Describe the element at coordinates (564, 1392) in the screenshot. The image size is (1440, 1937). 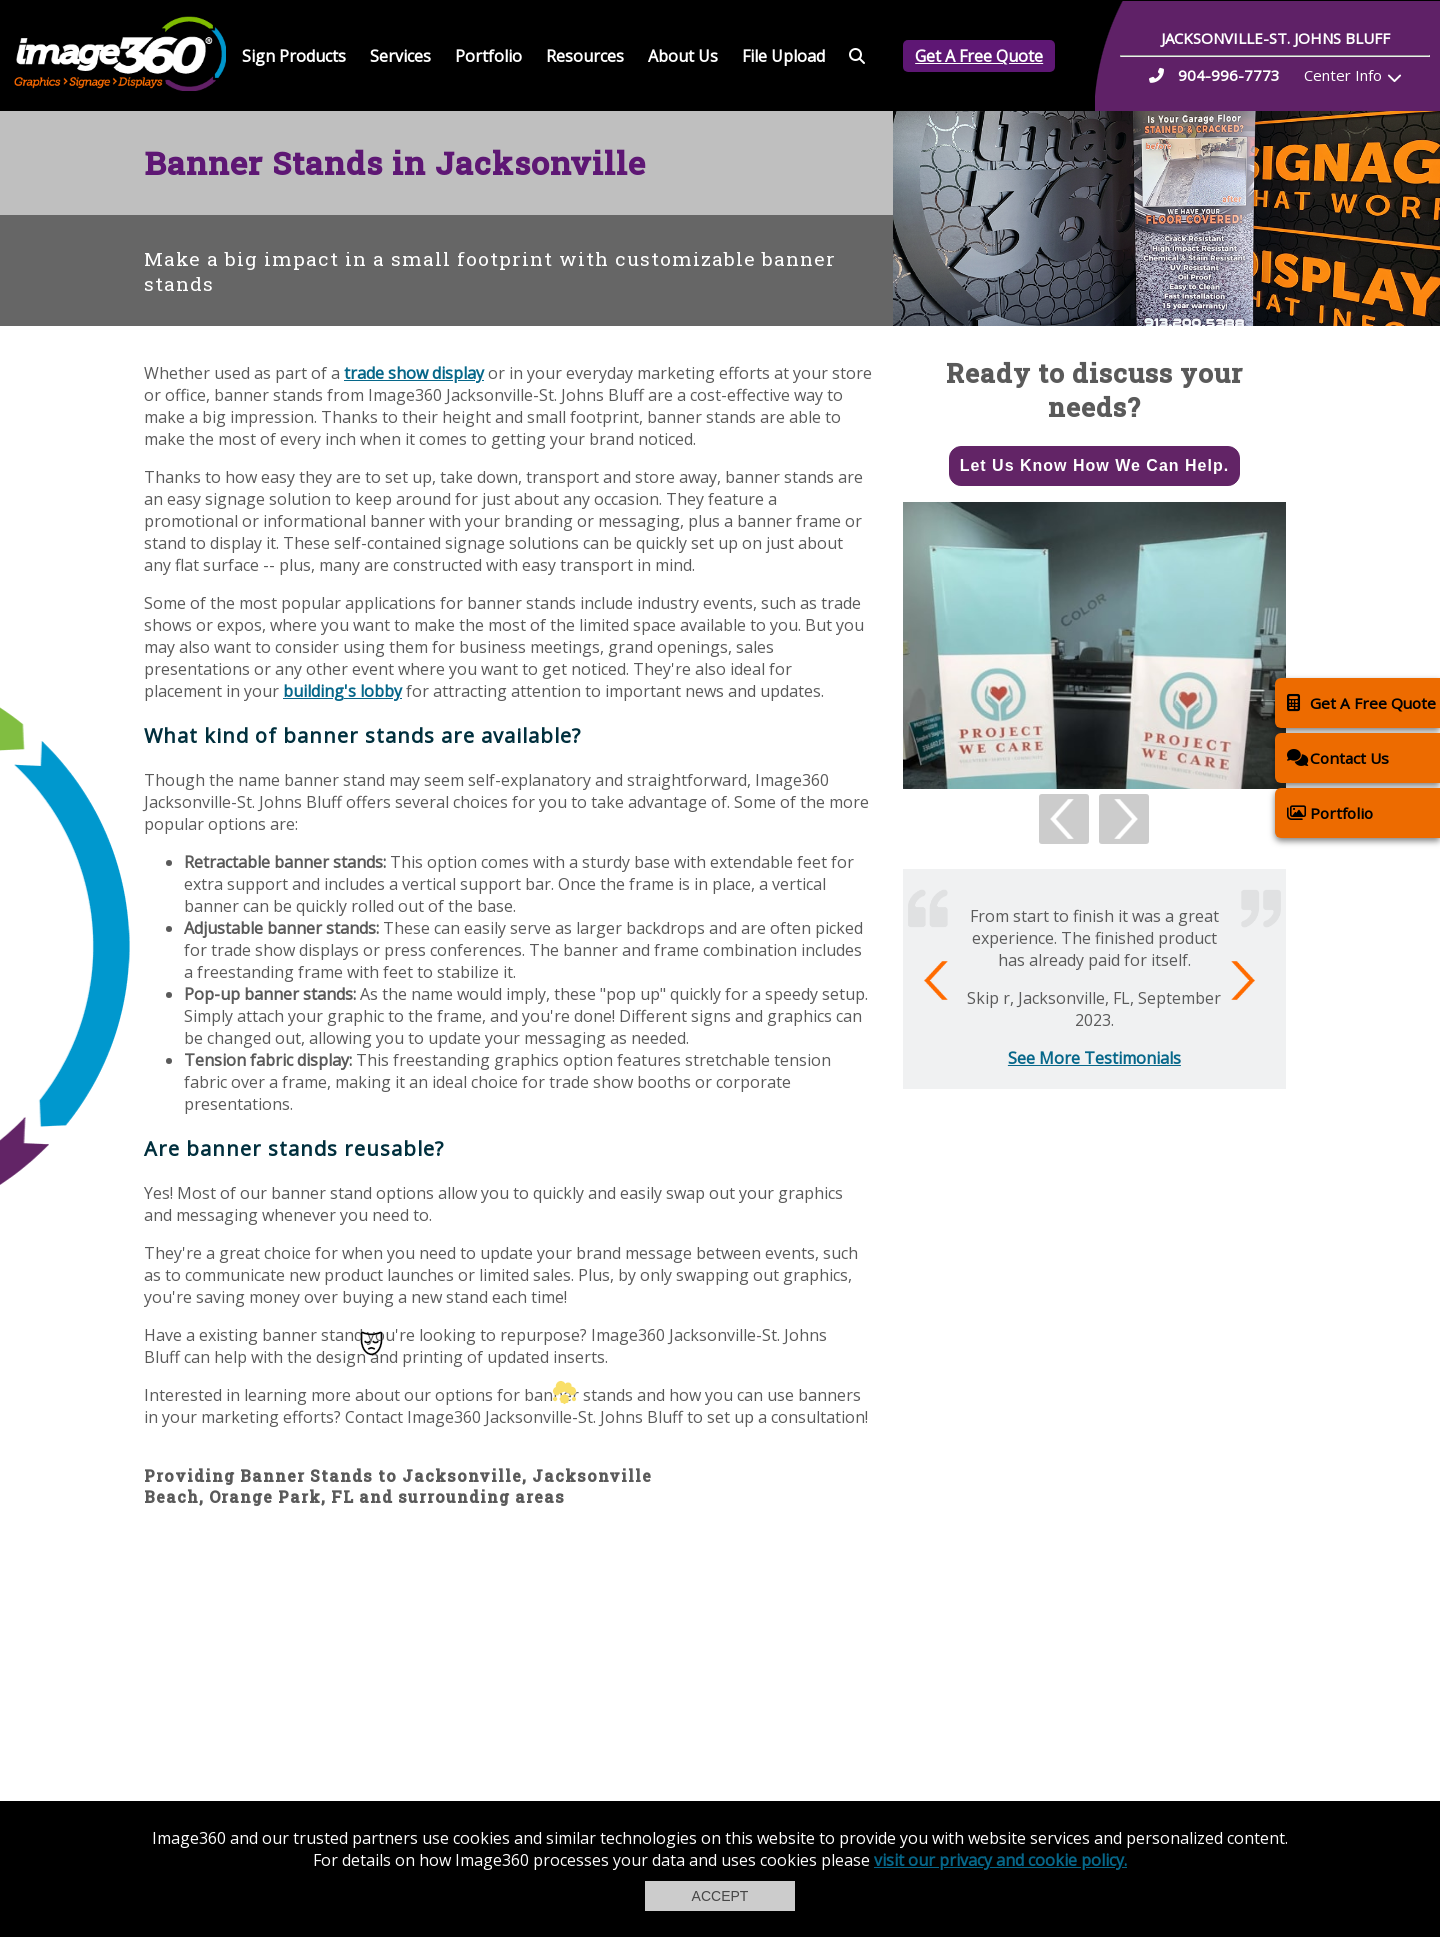
I see `indicates hail or severe weather conditions` at that location.